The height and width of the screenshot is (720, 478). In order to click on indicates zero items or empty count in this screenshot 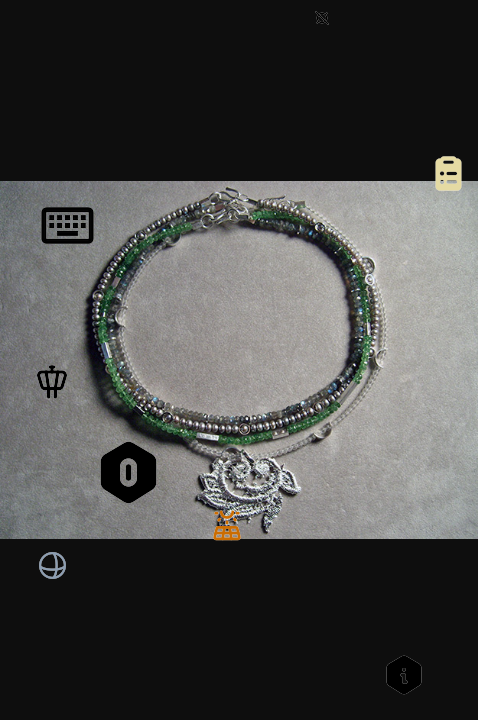, I will do `click(128, 472)`.